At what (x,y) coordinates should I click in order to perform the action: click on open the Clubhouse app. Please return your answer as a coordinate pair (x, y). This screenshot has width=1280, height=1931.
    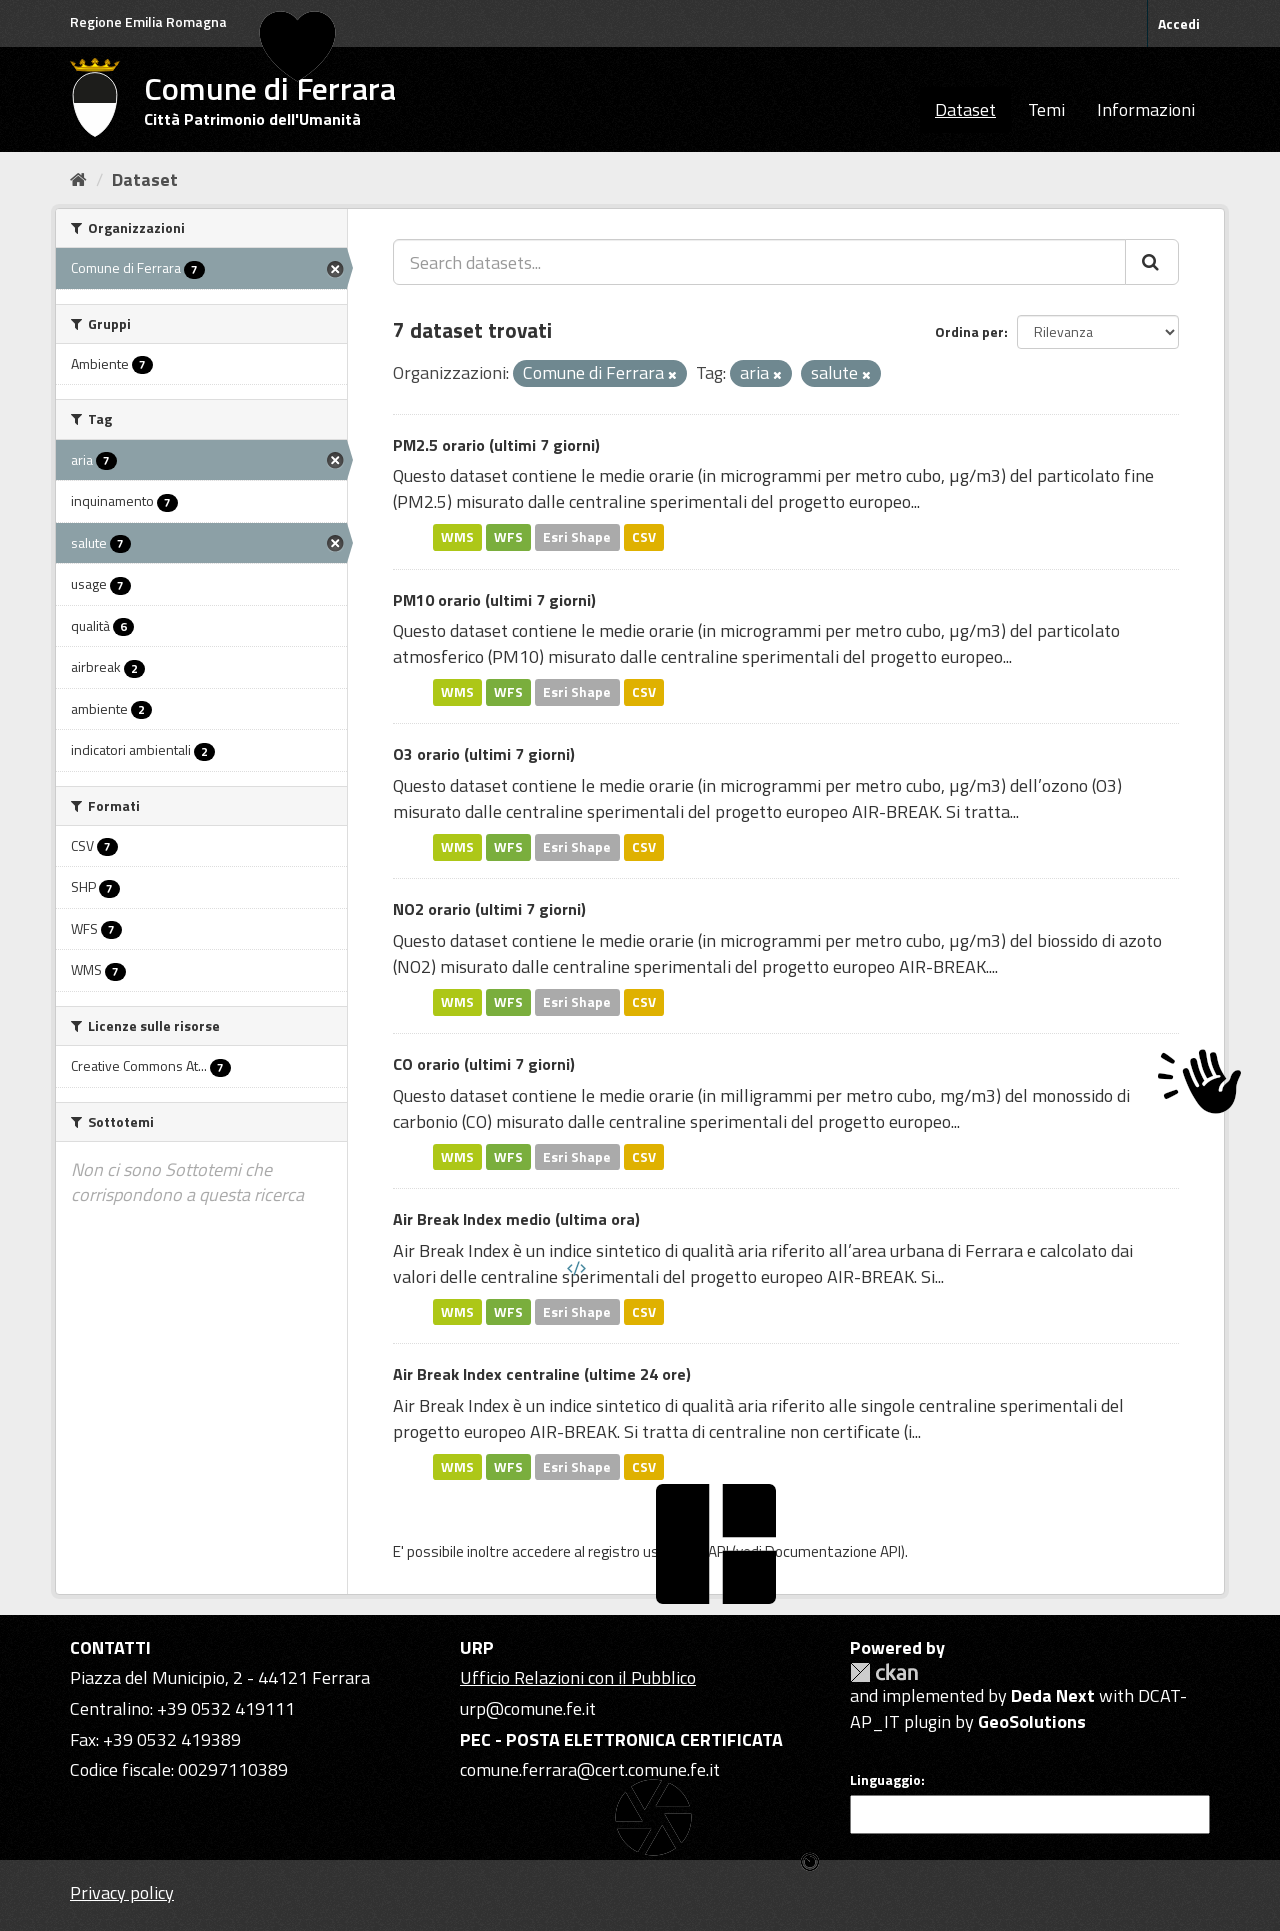
    Looking at the image, I should click on (1199, 1081).